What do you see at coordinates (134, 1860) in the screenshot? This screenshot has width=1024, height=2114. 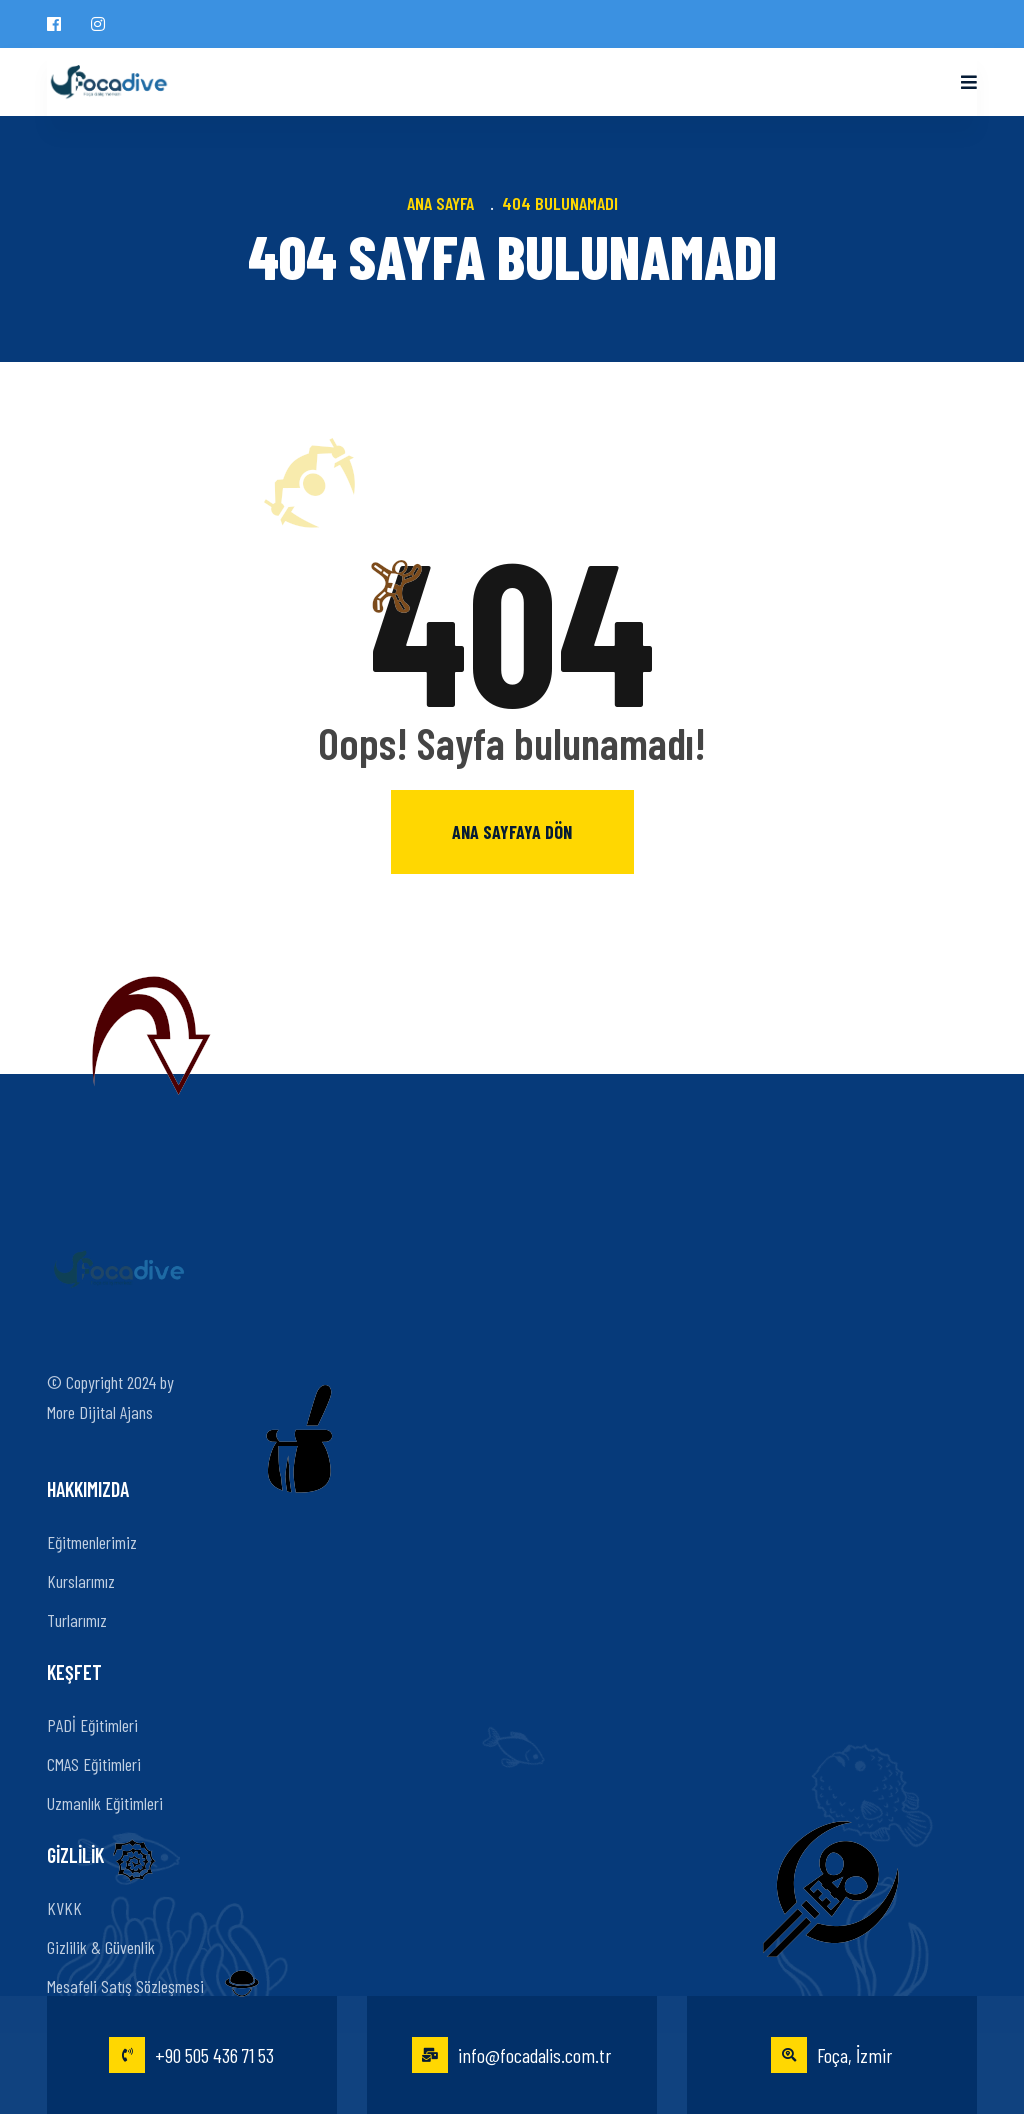 I see `represents a trap or hazard in gameplay` at bounding box center [134, 1860].